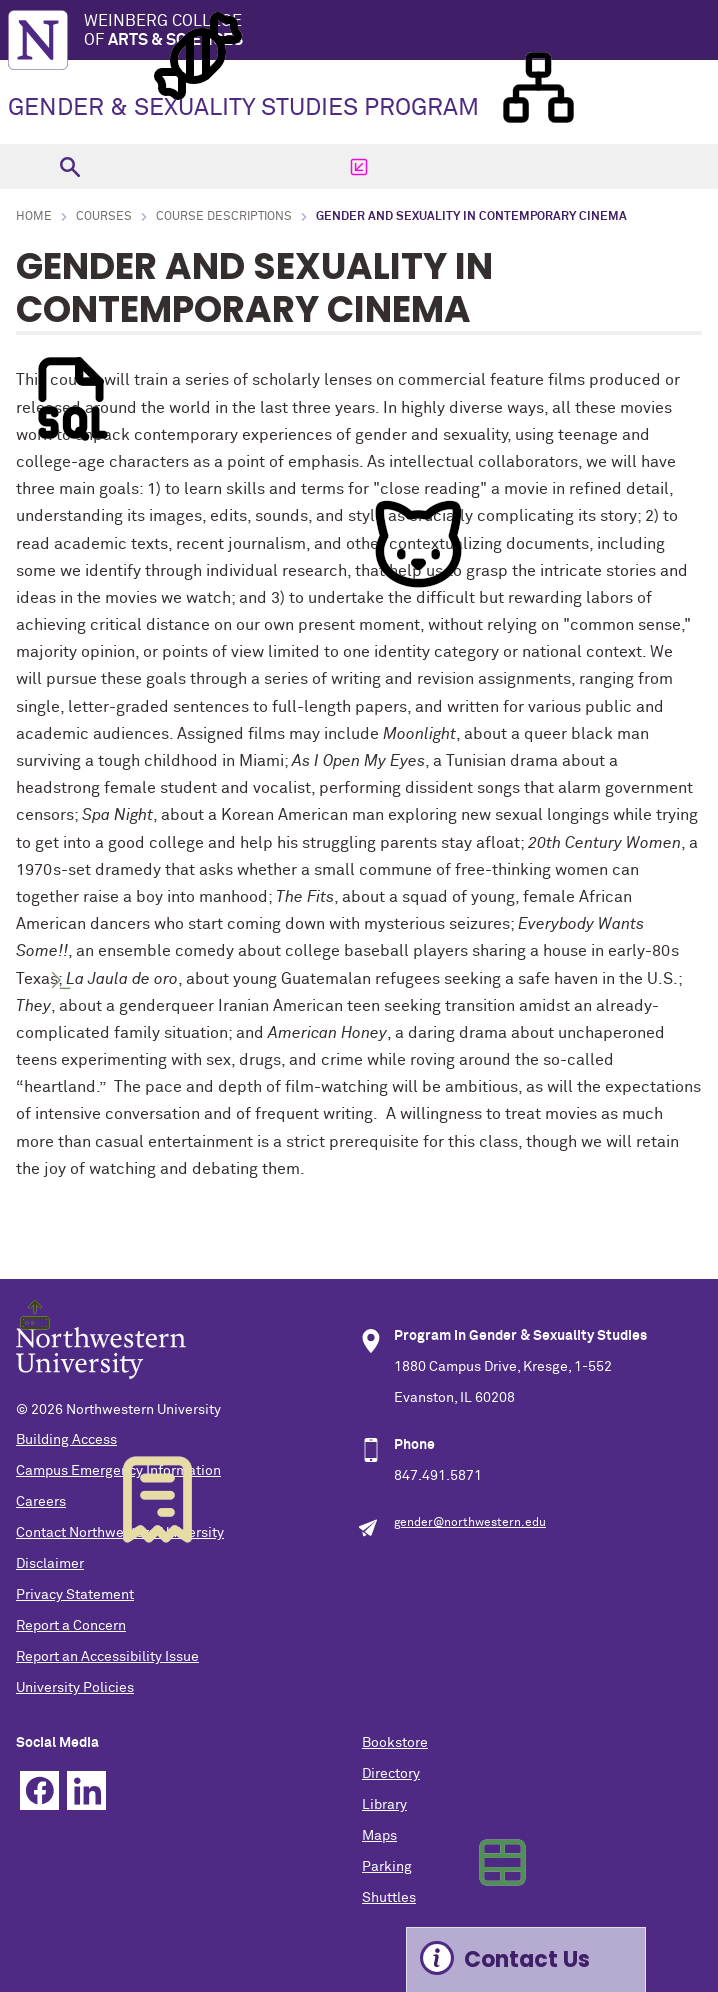  I want to click on upload files to local storage or drive, so click(35, 1315).